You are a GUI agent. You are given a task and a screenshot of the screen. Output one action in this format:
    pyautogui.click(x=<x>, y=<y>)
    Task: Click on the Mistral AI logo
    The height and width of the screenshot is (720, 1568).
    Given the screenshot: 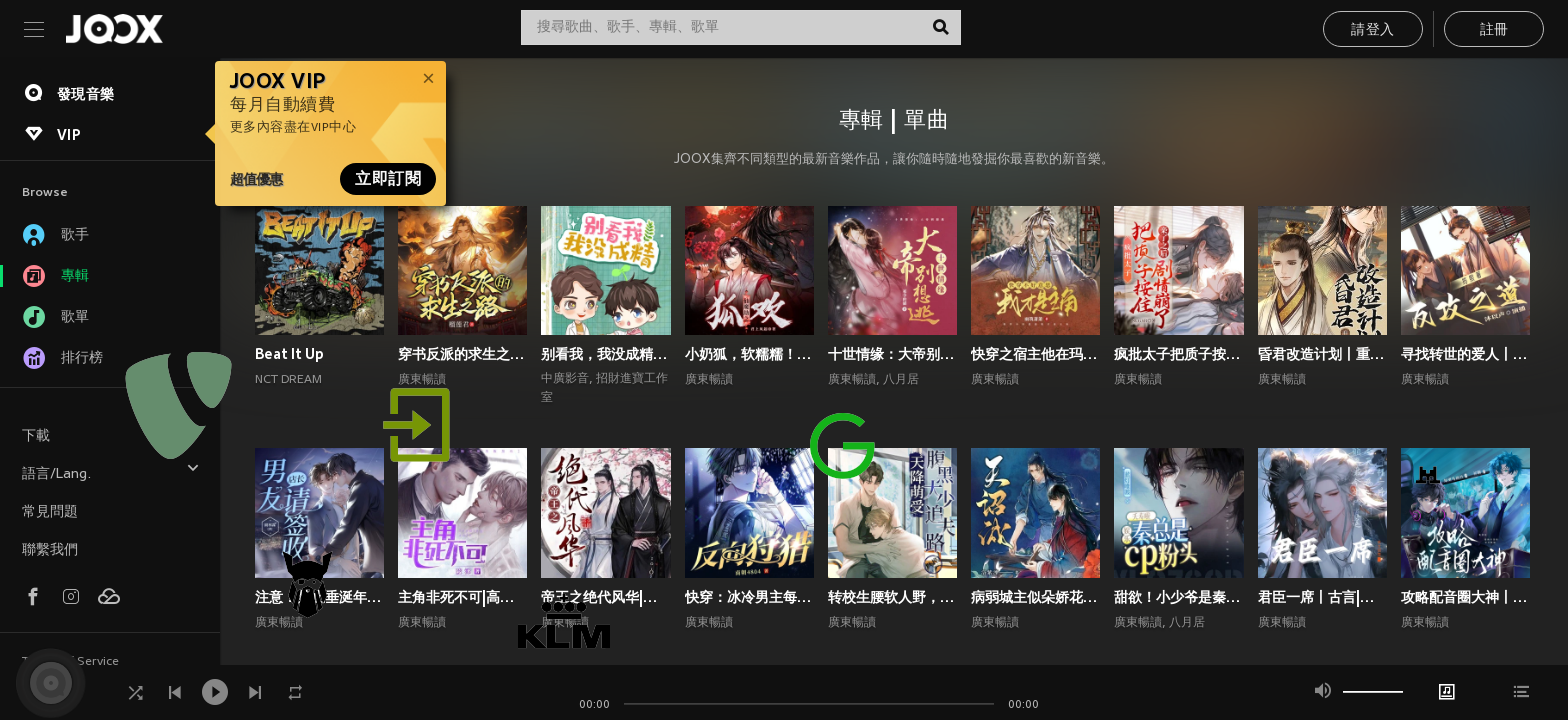 What is the action you would take?
    pyautogui.click(x=1428, y=475)
    